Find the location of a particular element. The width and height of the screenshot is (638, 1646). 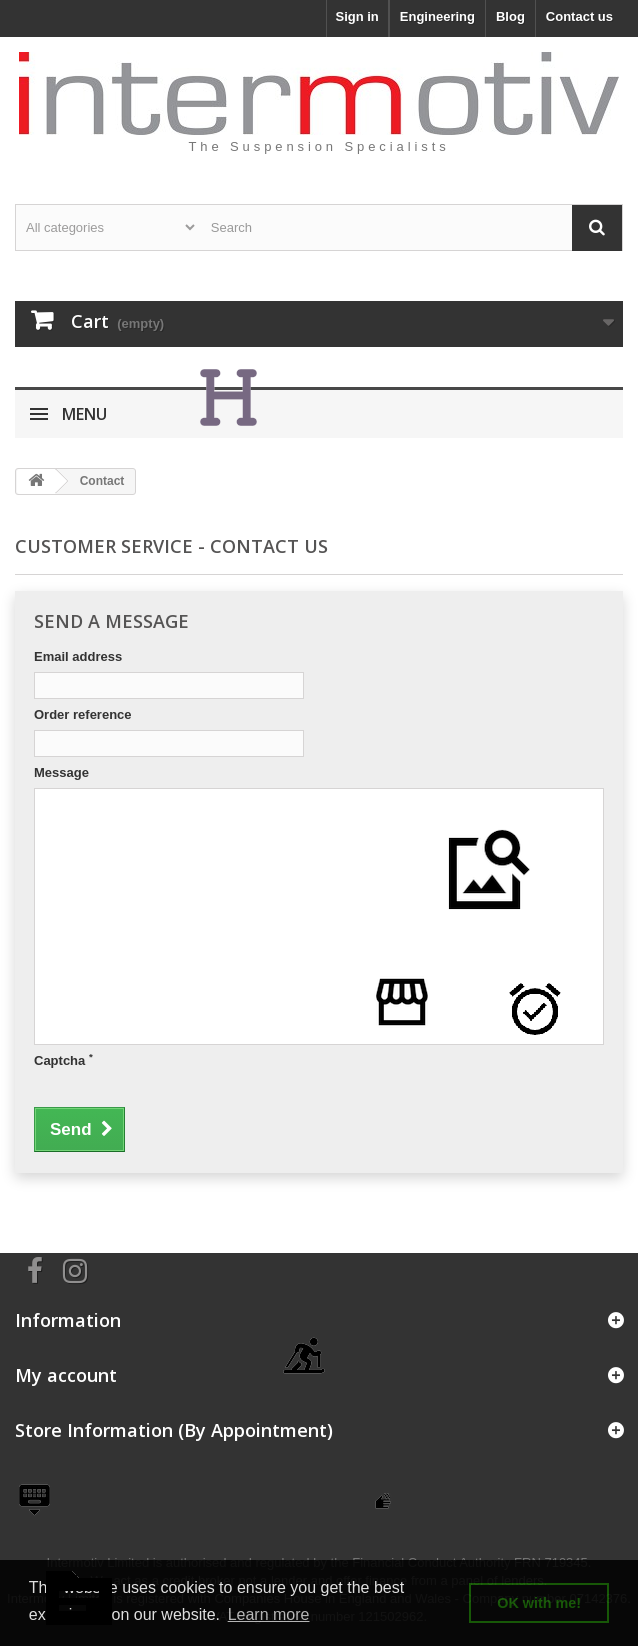

view source files or documents is located at coordinates (79, 1598).